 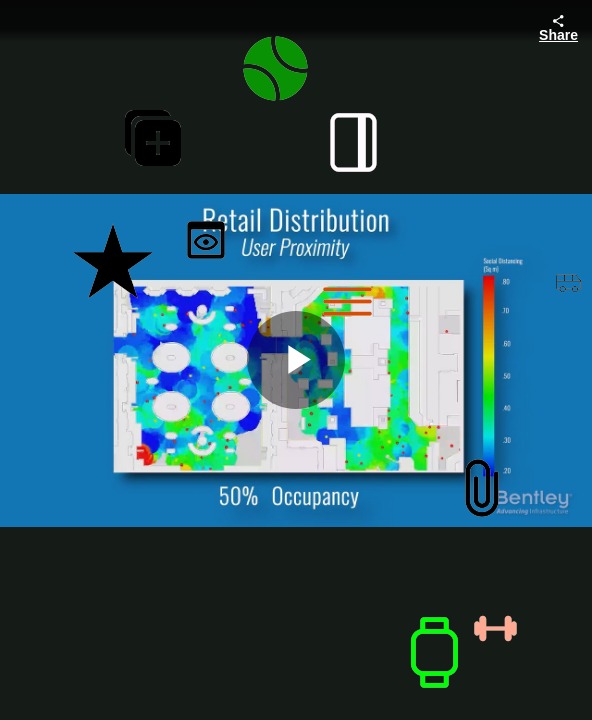 What do you see at coordinates (113, 261) in the screenshot?
I see `add to favorites` at bounding box center [113, 261].